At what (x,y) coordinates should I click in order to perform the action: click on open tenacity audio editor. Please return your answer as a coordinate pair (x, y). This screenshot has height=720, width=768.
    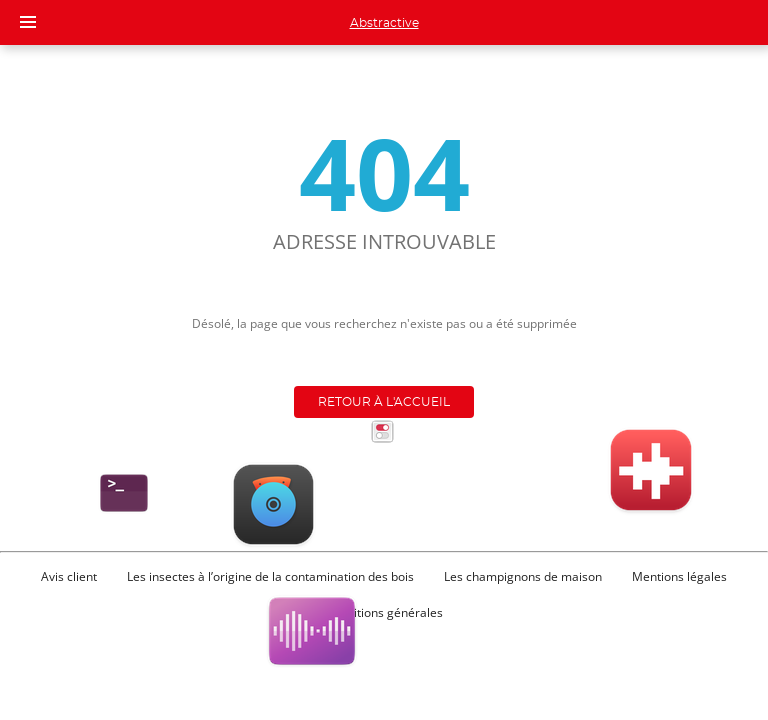
    Looking at the image, I should click on (651, 470).